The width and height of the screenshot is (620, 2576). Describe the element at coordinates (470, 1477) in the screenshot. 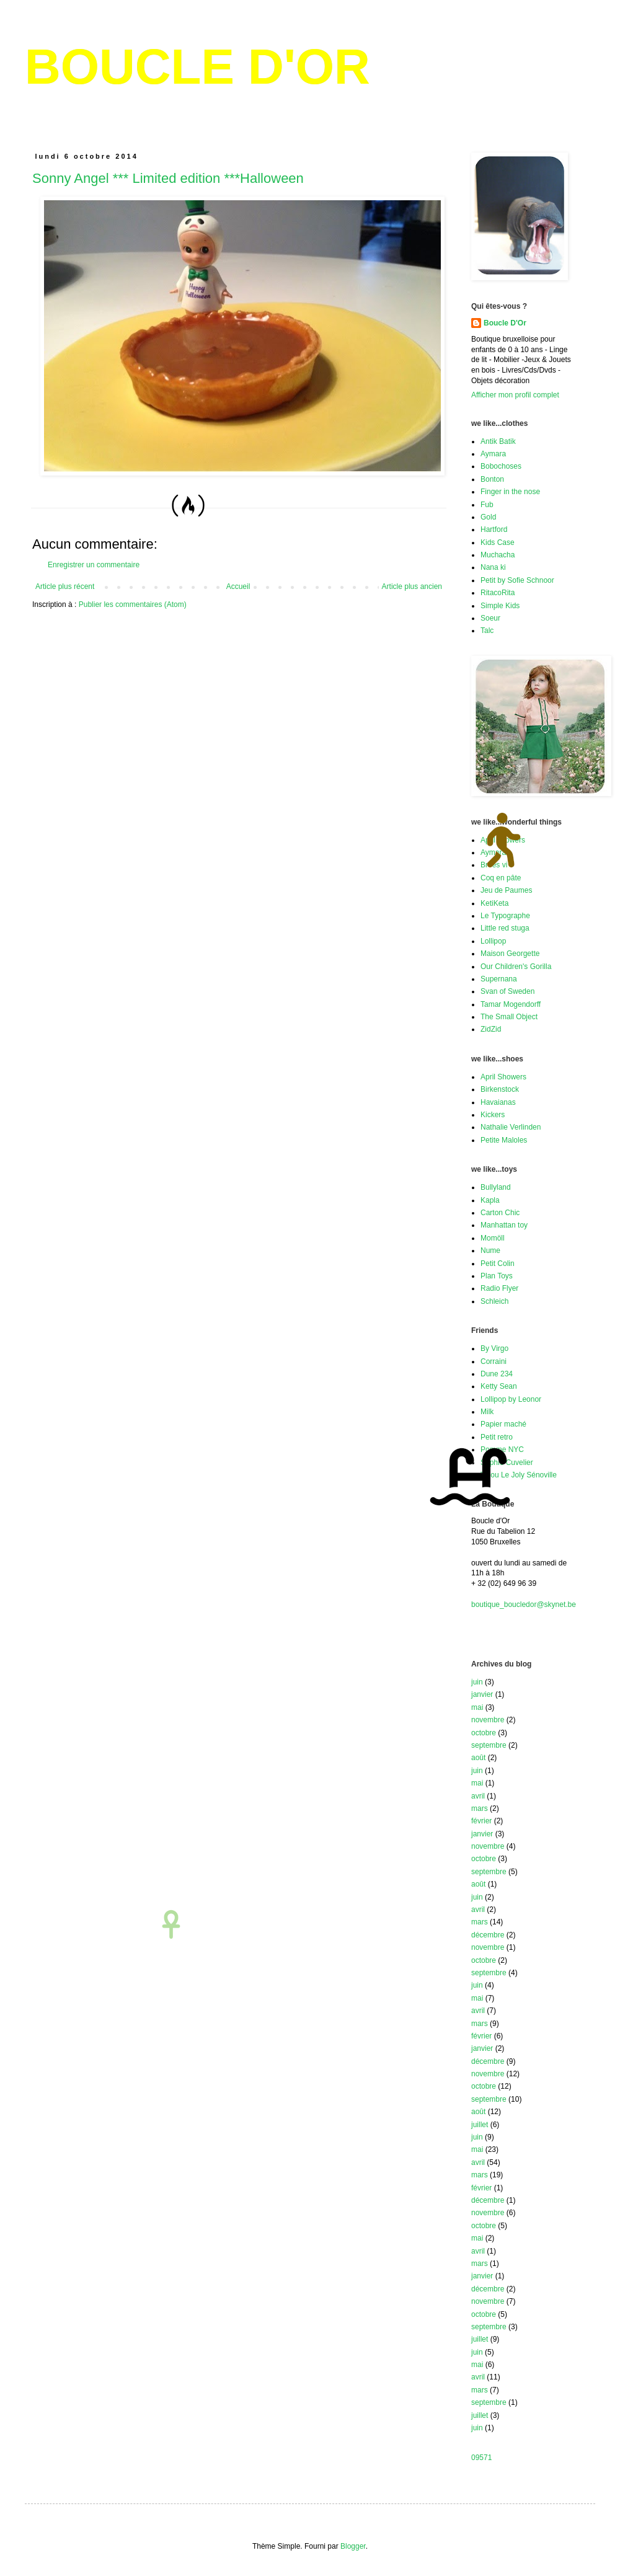

I see `access pool or swimming facilities` at that location.